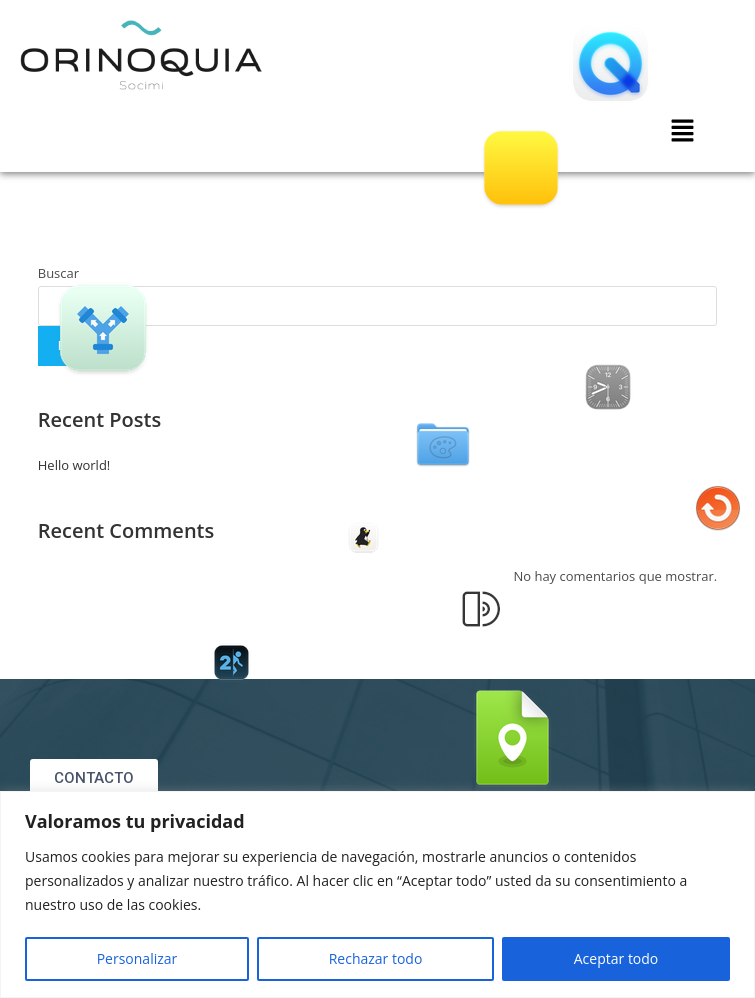 This screenshot has width=755, height=998. What do you see at coordinates (480, 609) in the screenshot?
I see `view unplayed albums in your music library` at bounding box center [480, 609].